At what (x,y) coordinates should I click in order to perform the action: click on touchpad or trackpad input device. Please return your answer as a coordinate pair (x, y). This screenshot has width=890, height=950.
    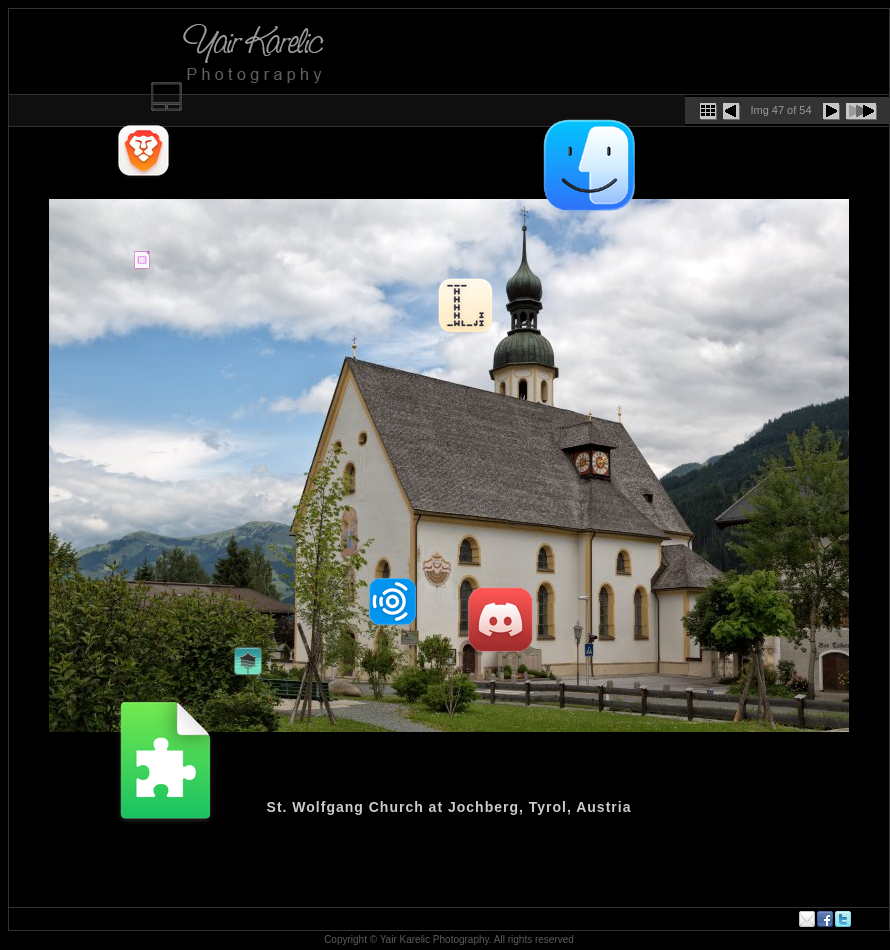
    Looking at the image, I should click on (167, 96).